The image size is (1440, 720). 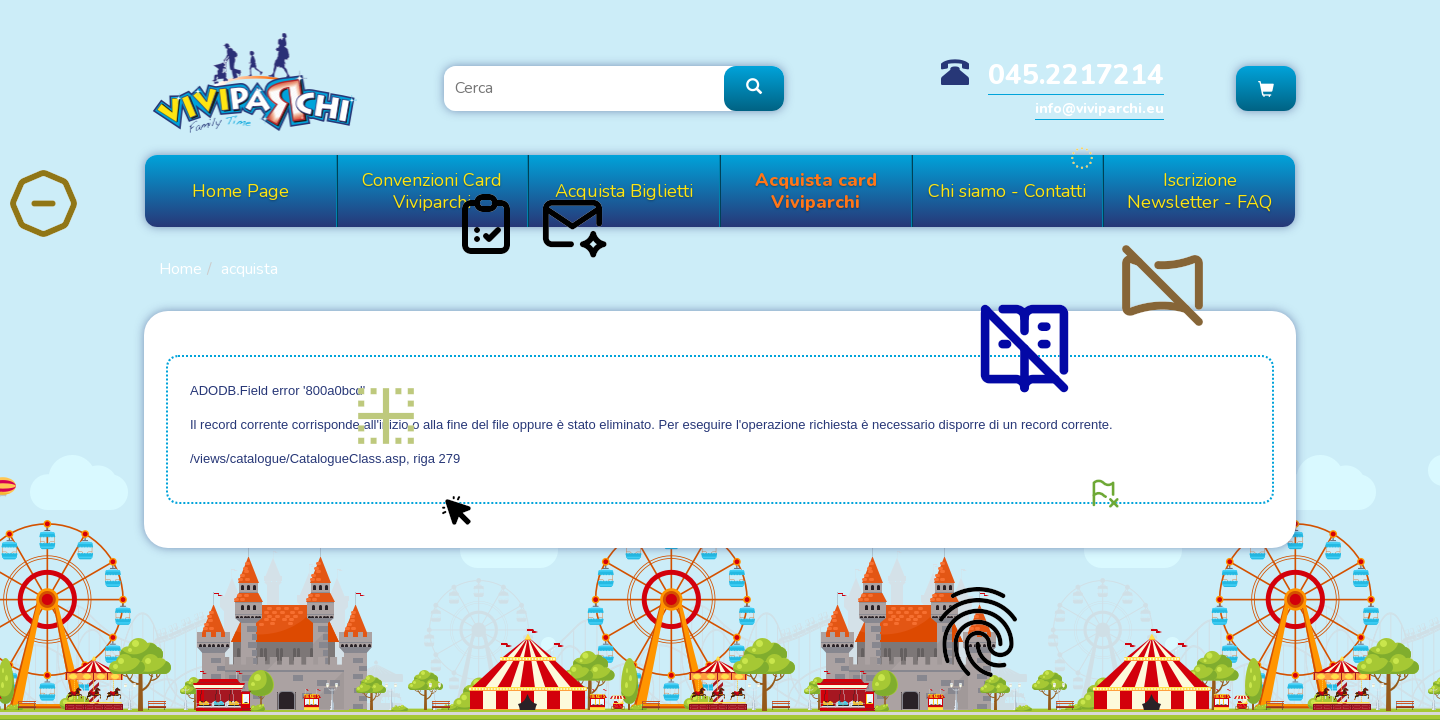 What do you see at coordinates (978, 632) in the screenshot?
I see `authenticate with fingerprint` at bounding box center [978, 632].